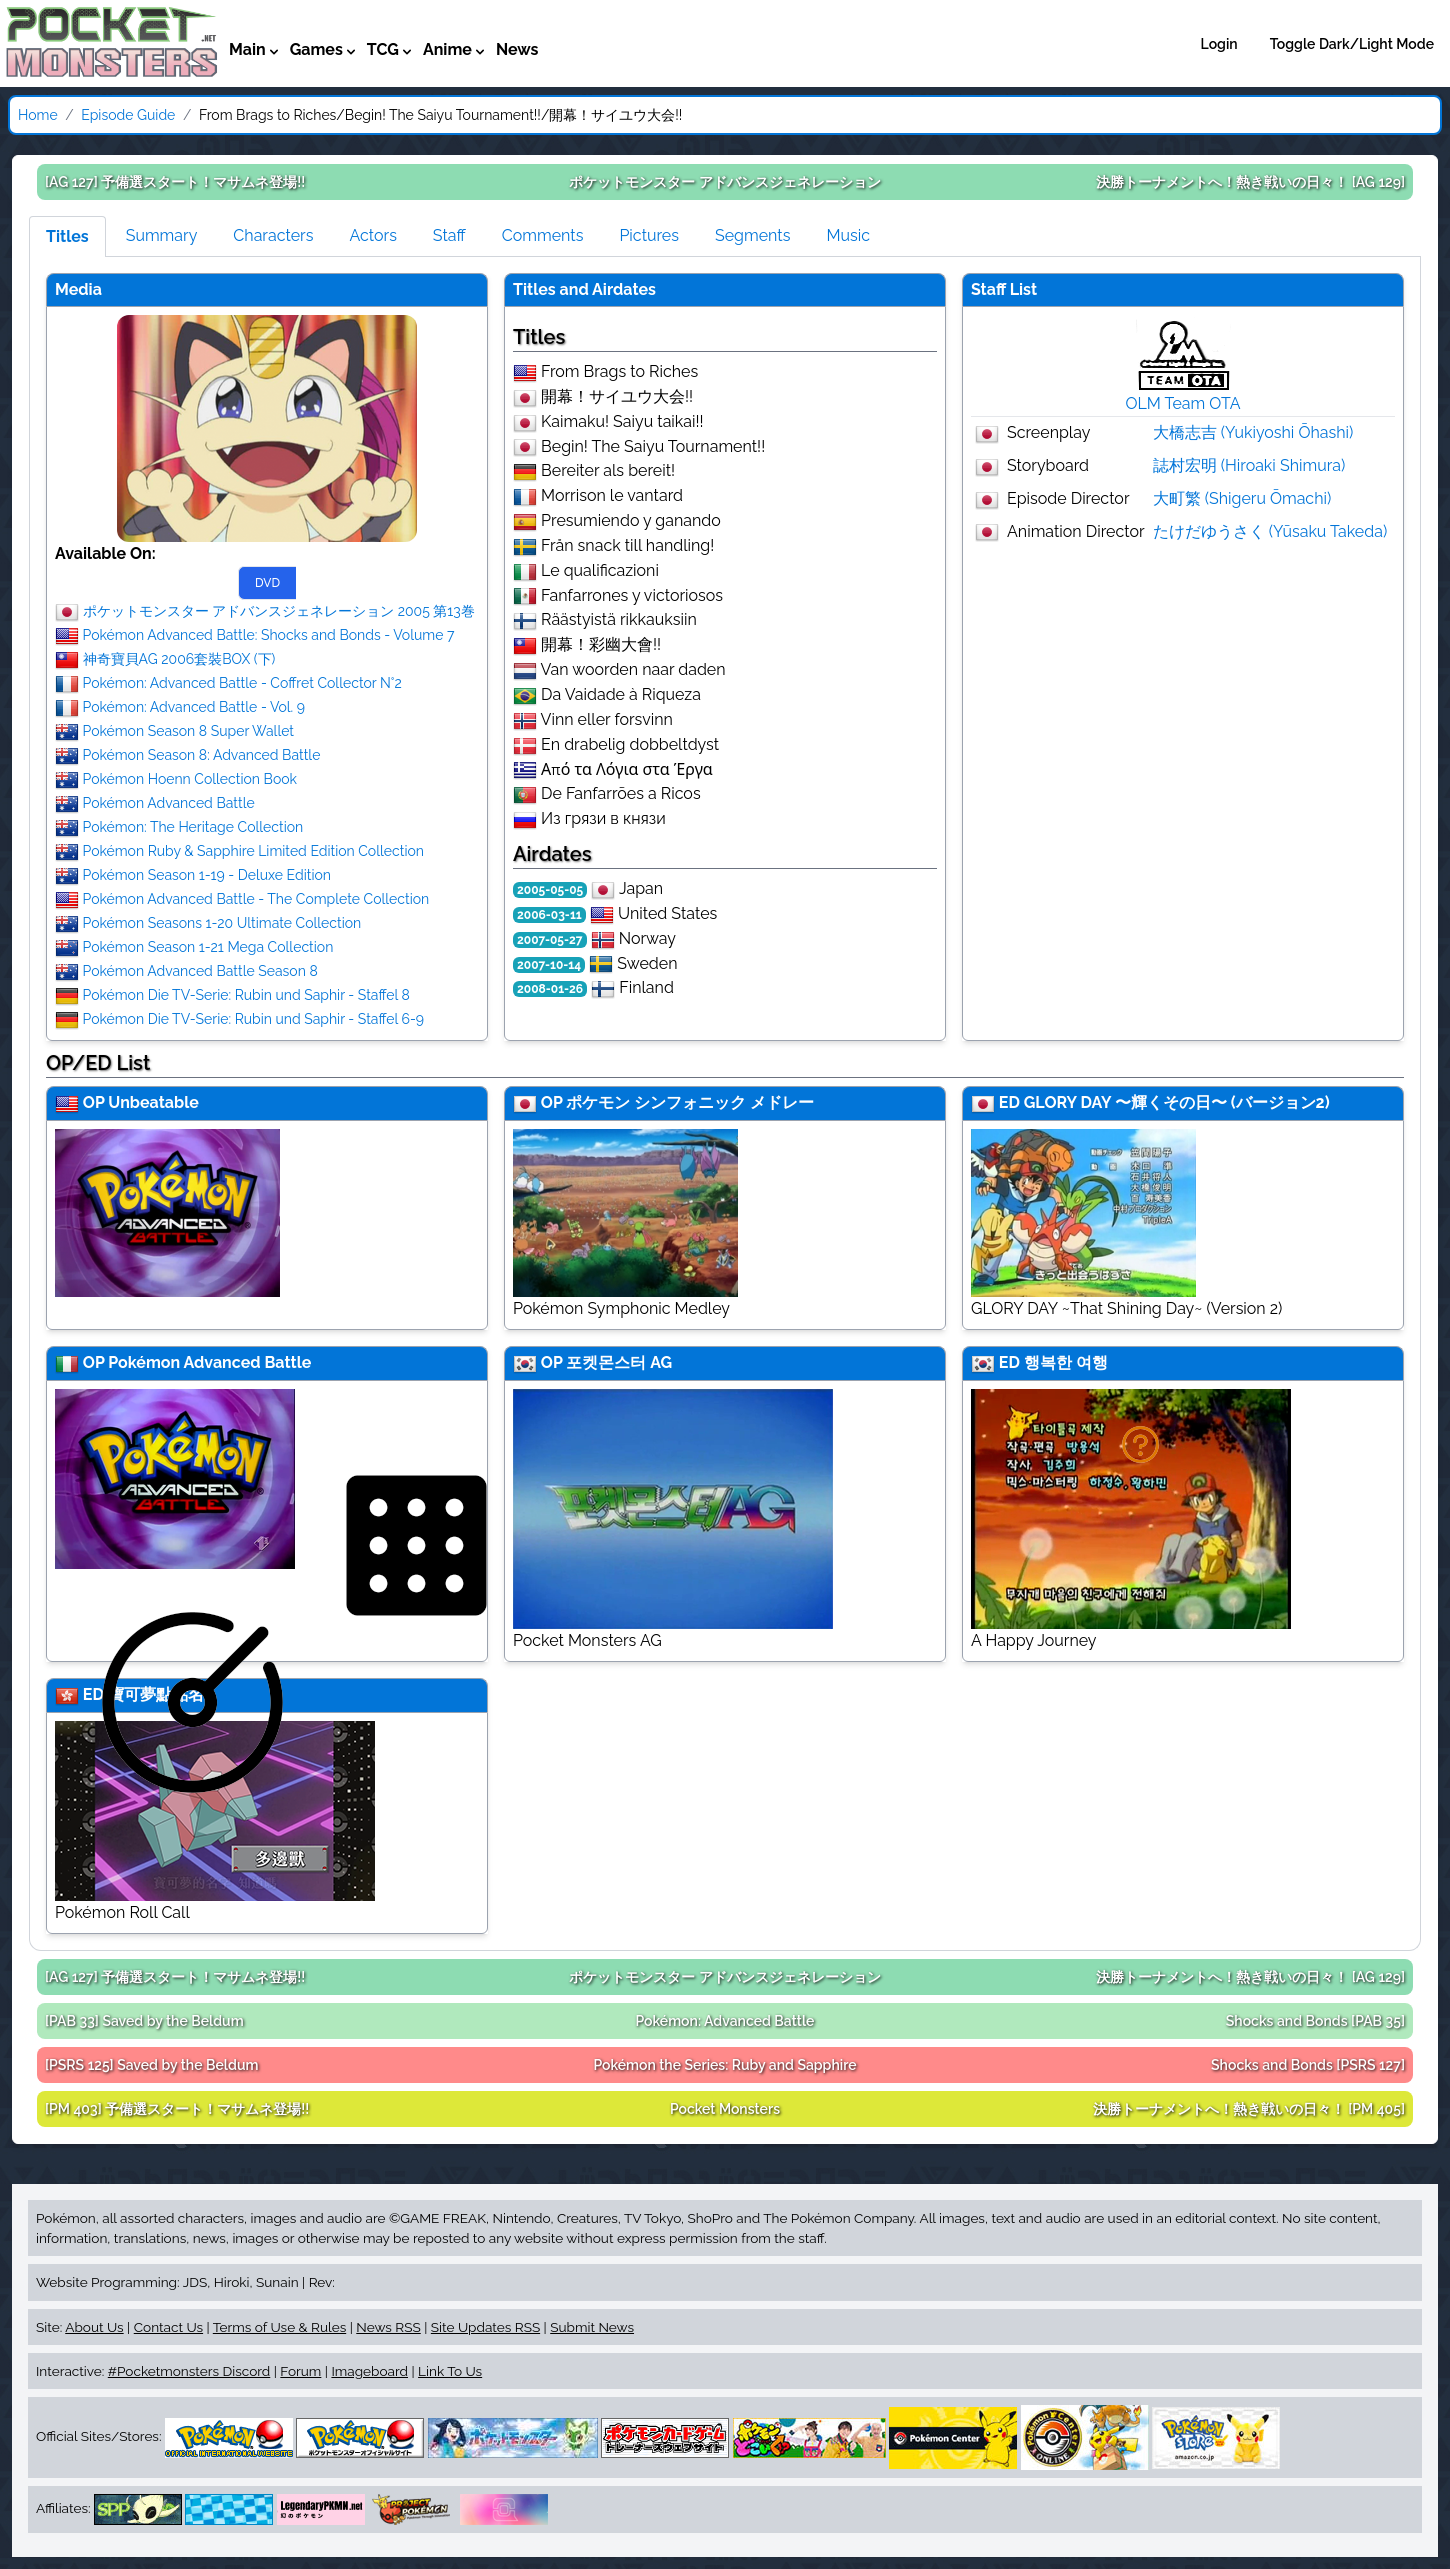 This screenshot has width=1450, height=2569. I want to click on view performance metrics or usage statistics, so click(192, 1702).